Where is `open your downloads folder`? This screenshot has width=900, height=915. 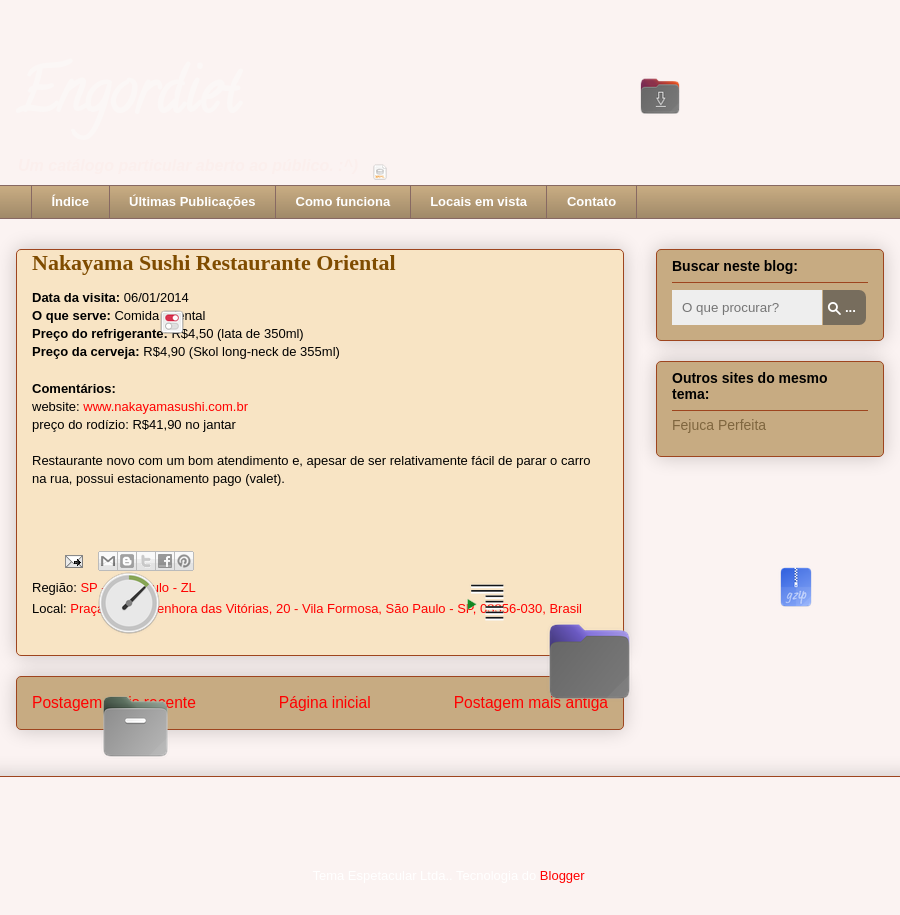 open your downloads folder is located at coordinates (660, 96).